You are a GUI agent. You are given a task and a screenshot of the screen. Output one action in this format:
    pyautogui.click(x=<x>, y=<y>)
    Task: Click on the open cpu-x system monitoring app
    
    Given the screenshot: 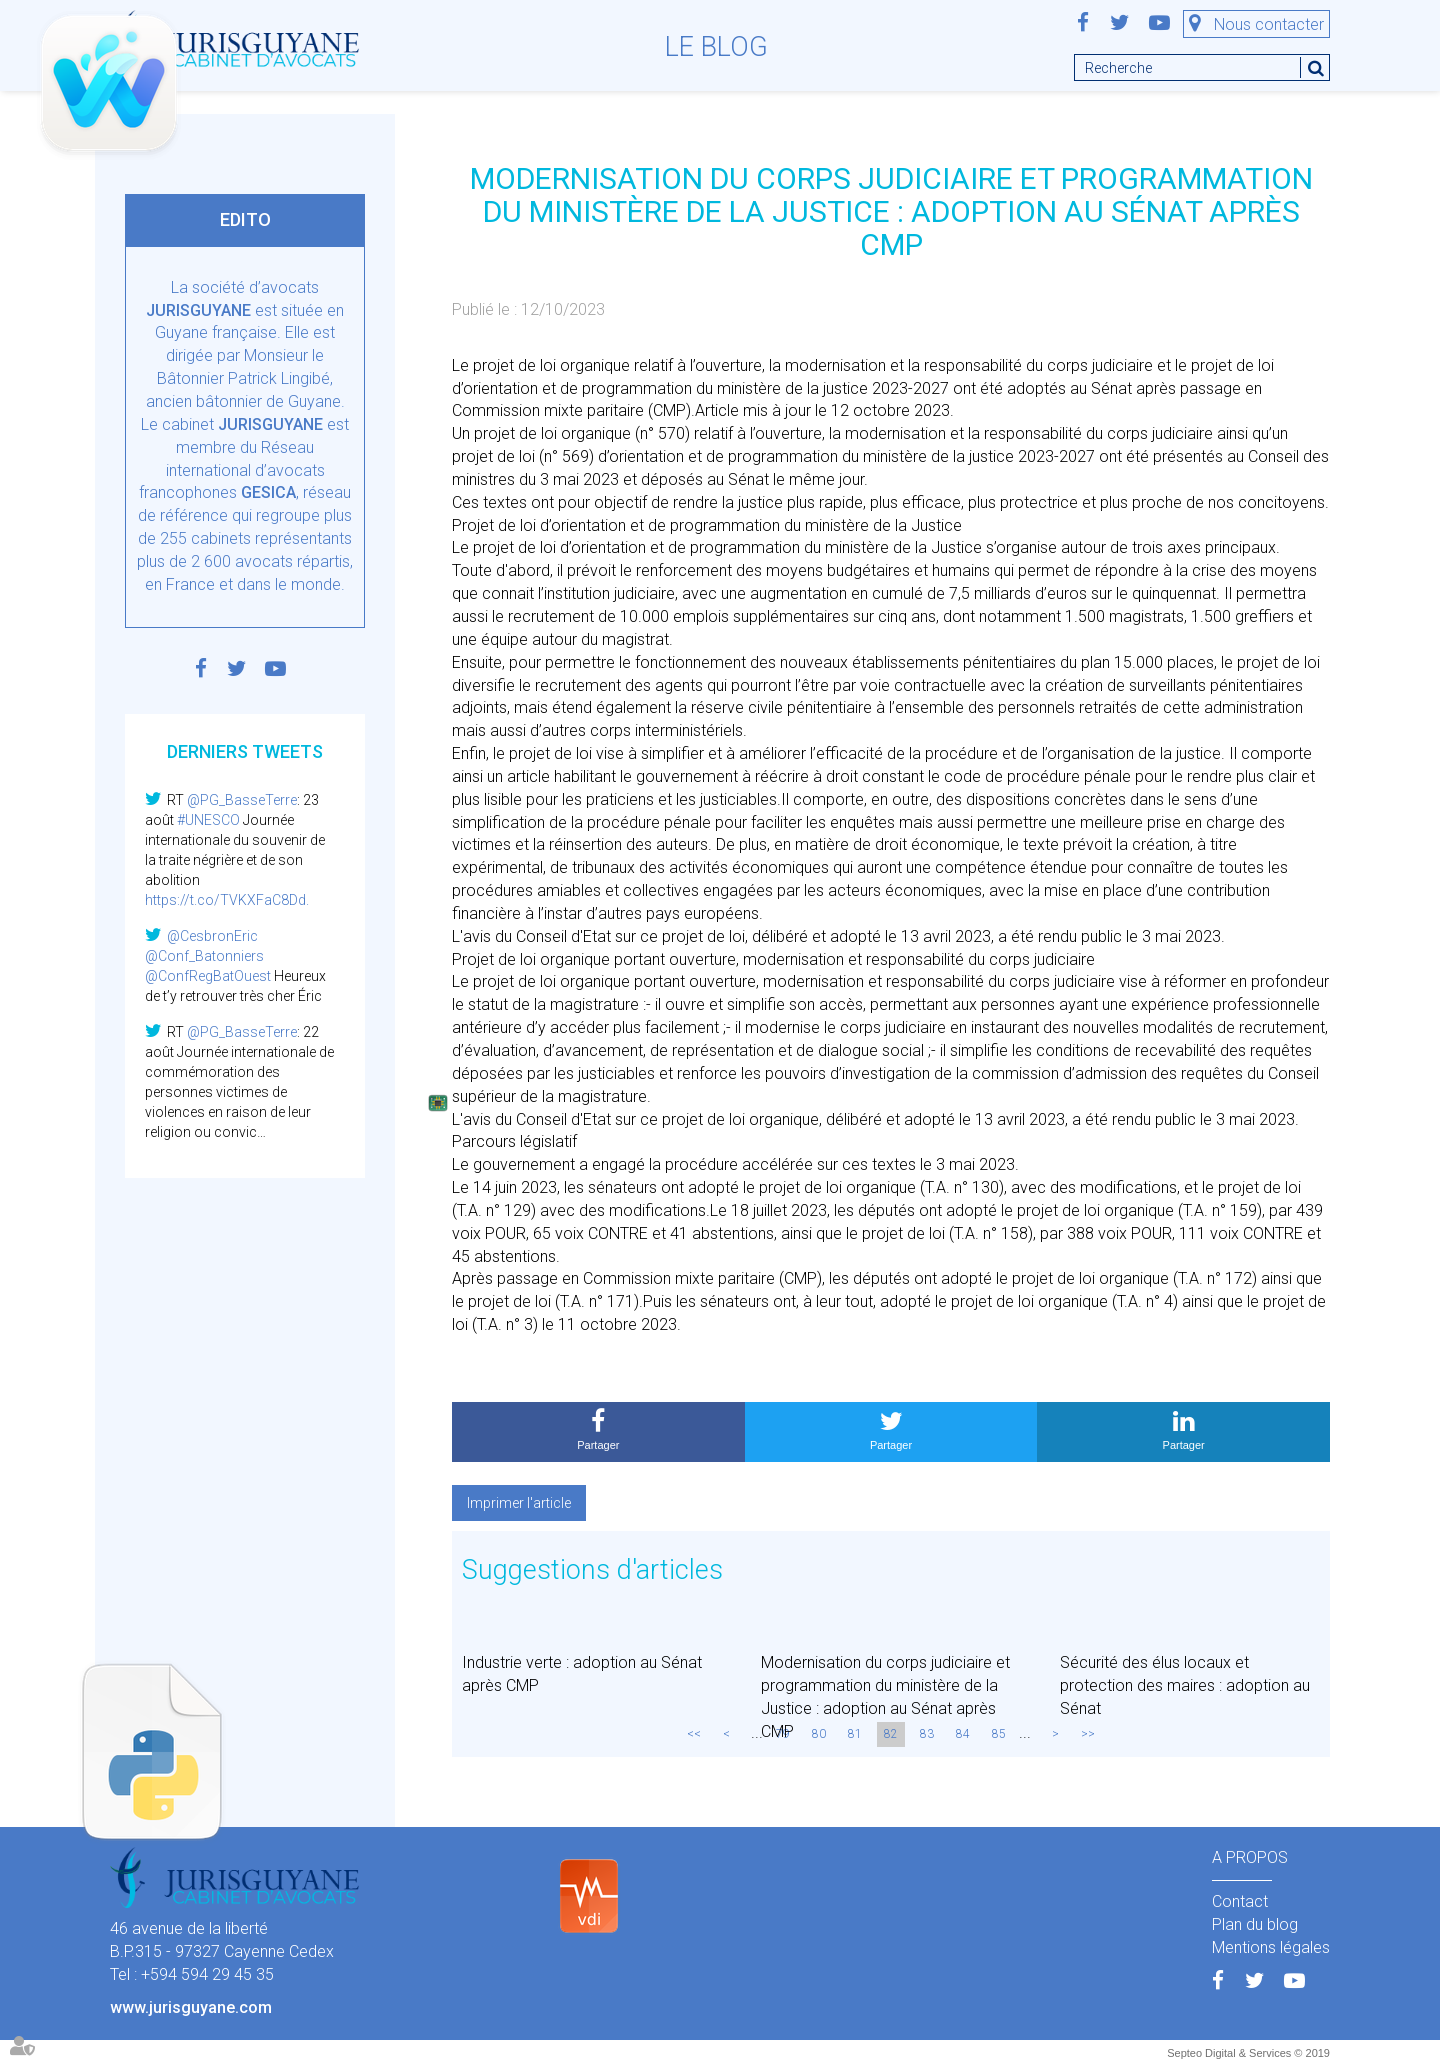 What is the action you would take?
    pyautogui.click(x=438, y=1103)
    